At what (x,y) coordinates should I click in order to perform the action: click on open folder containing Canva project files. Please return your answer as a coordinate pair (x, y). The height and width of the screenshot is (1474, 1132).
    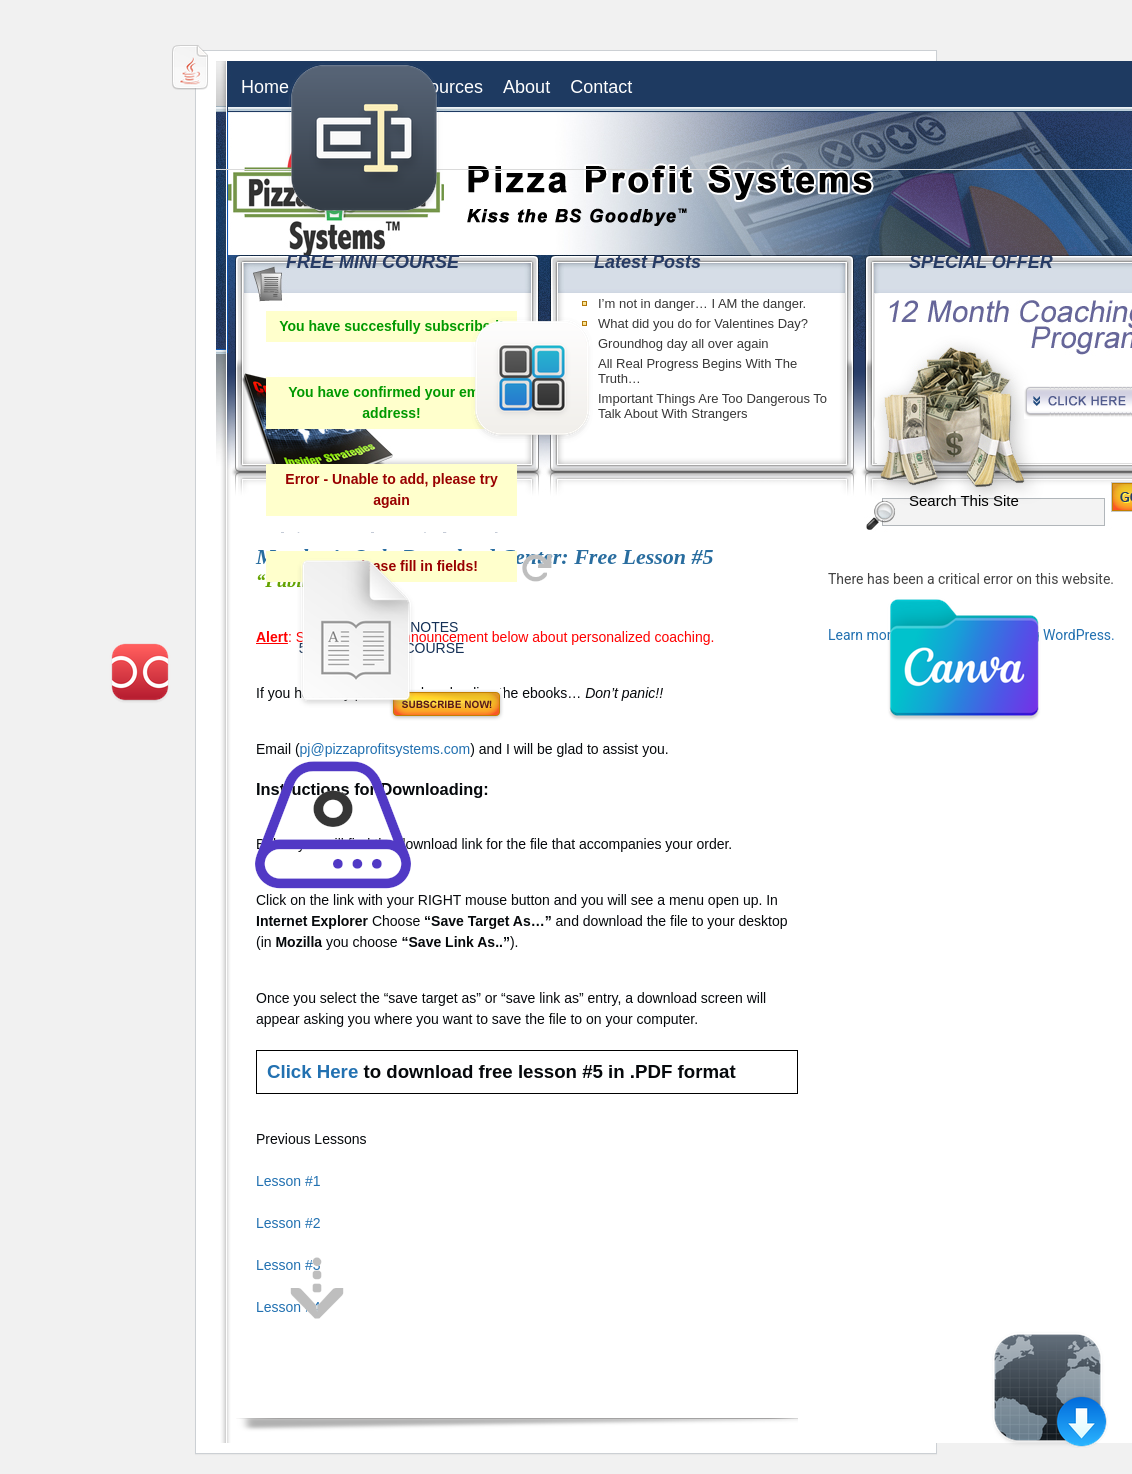
    Looking at the image, I should click on (963, 661).